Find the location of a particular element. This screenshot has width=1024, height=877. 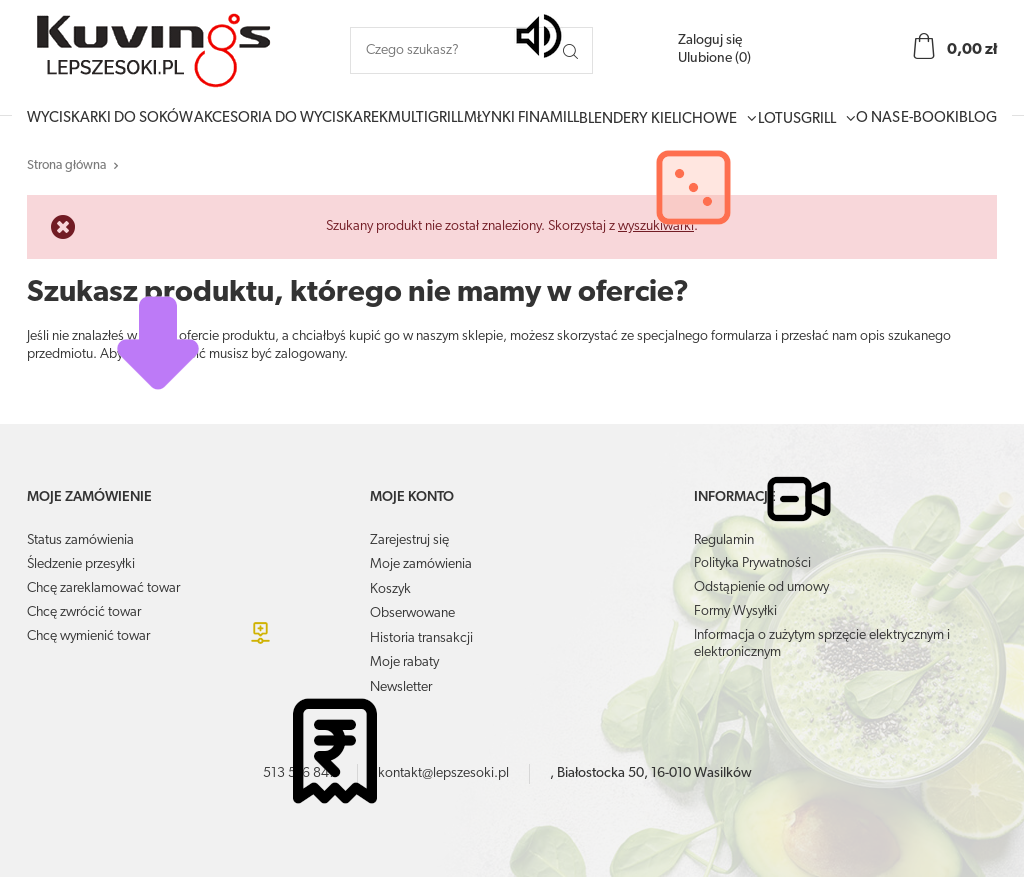

view receipt or transaction in rupees is located at coordinates (335, 751).